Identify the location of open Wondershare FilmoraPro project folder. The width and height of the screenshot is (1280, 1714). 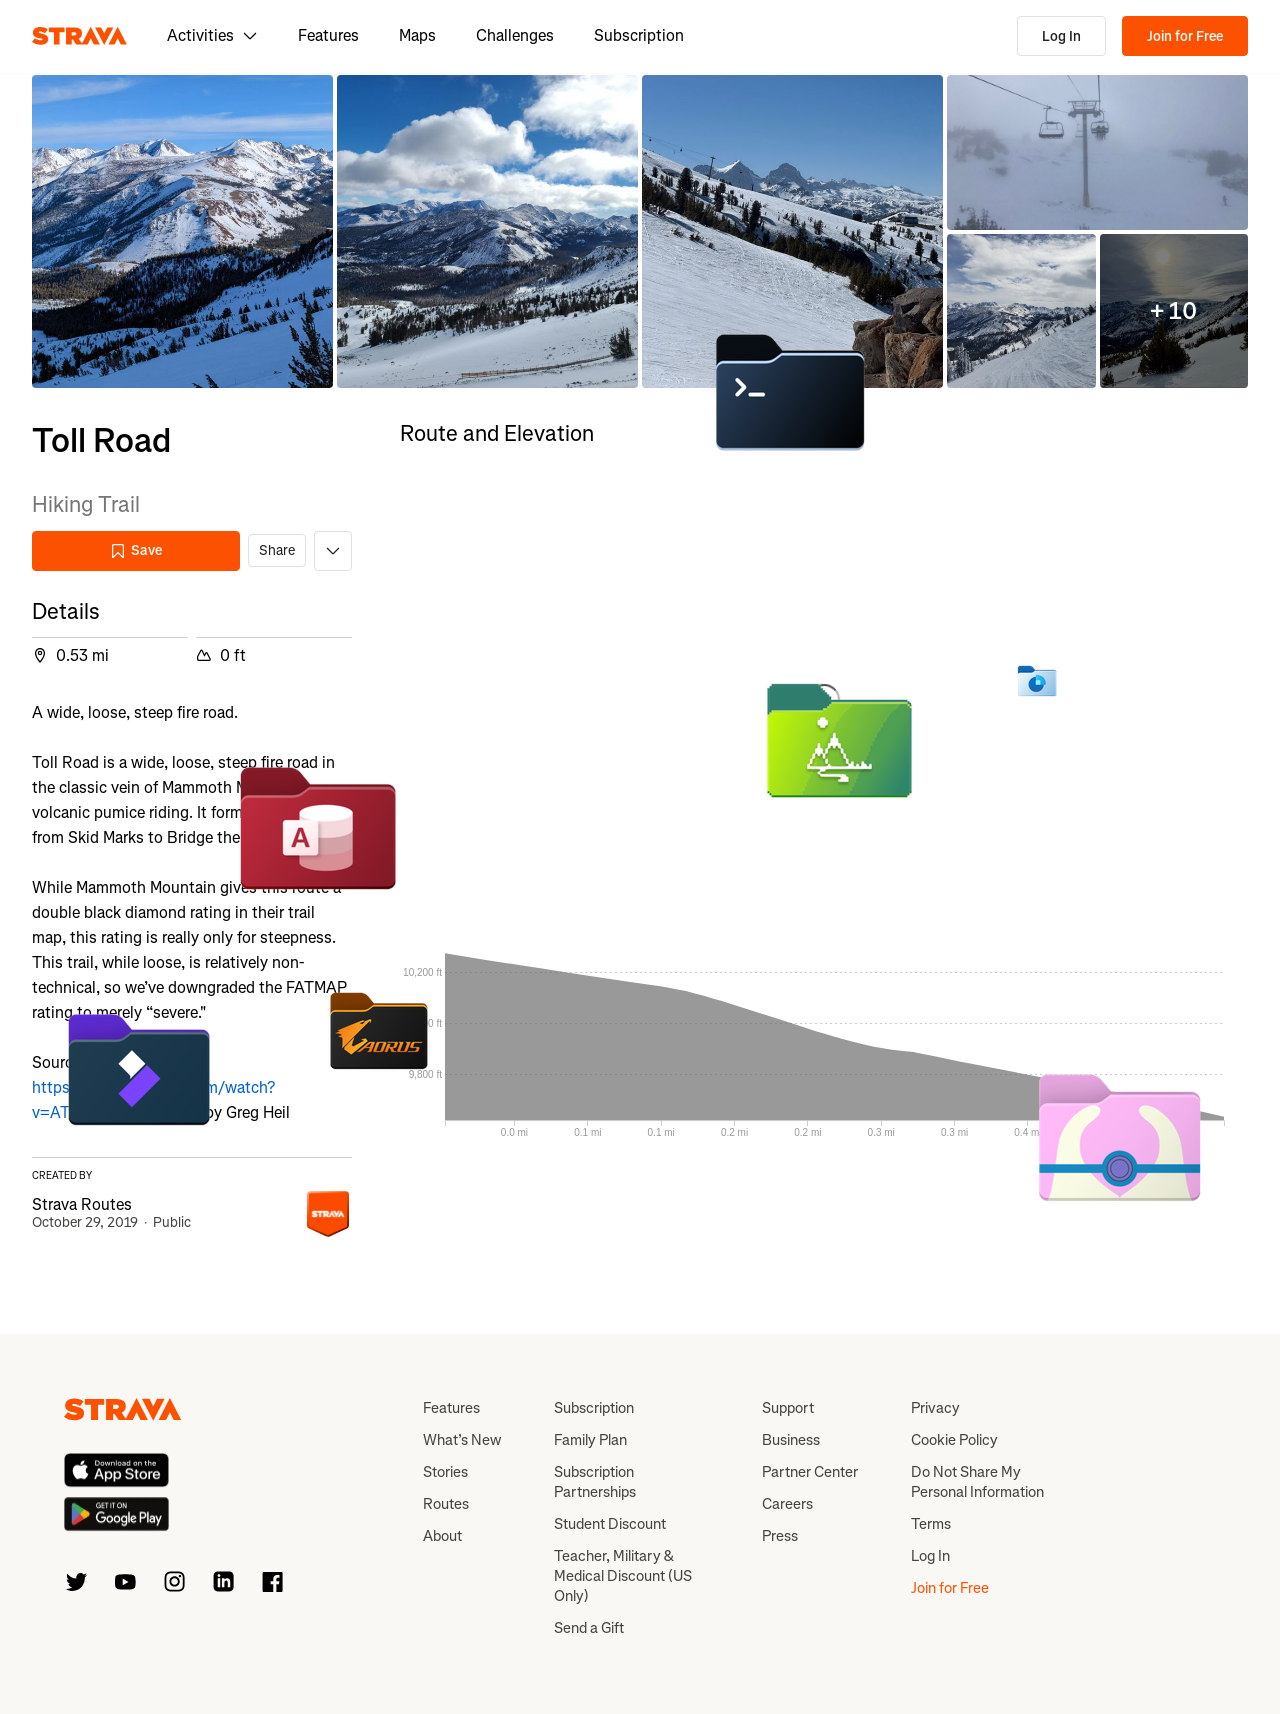
(138, 1073).